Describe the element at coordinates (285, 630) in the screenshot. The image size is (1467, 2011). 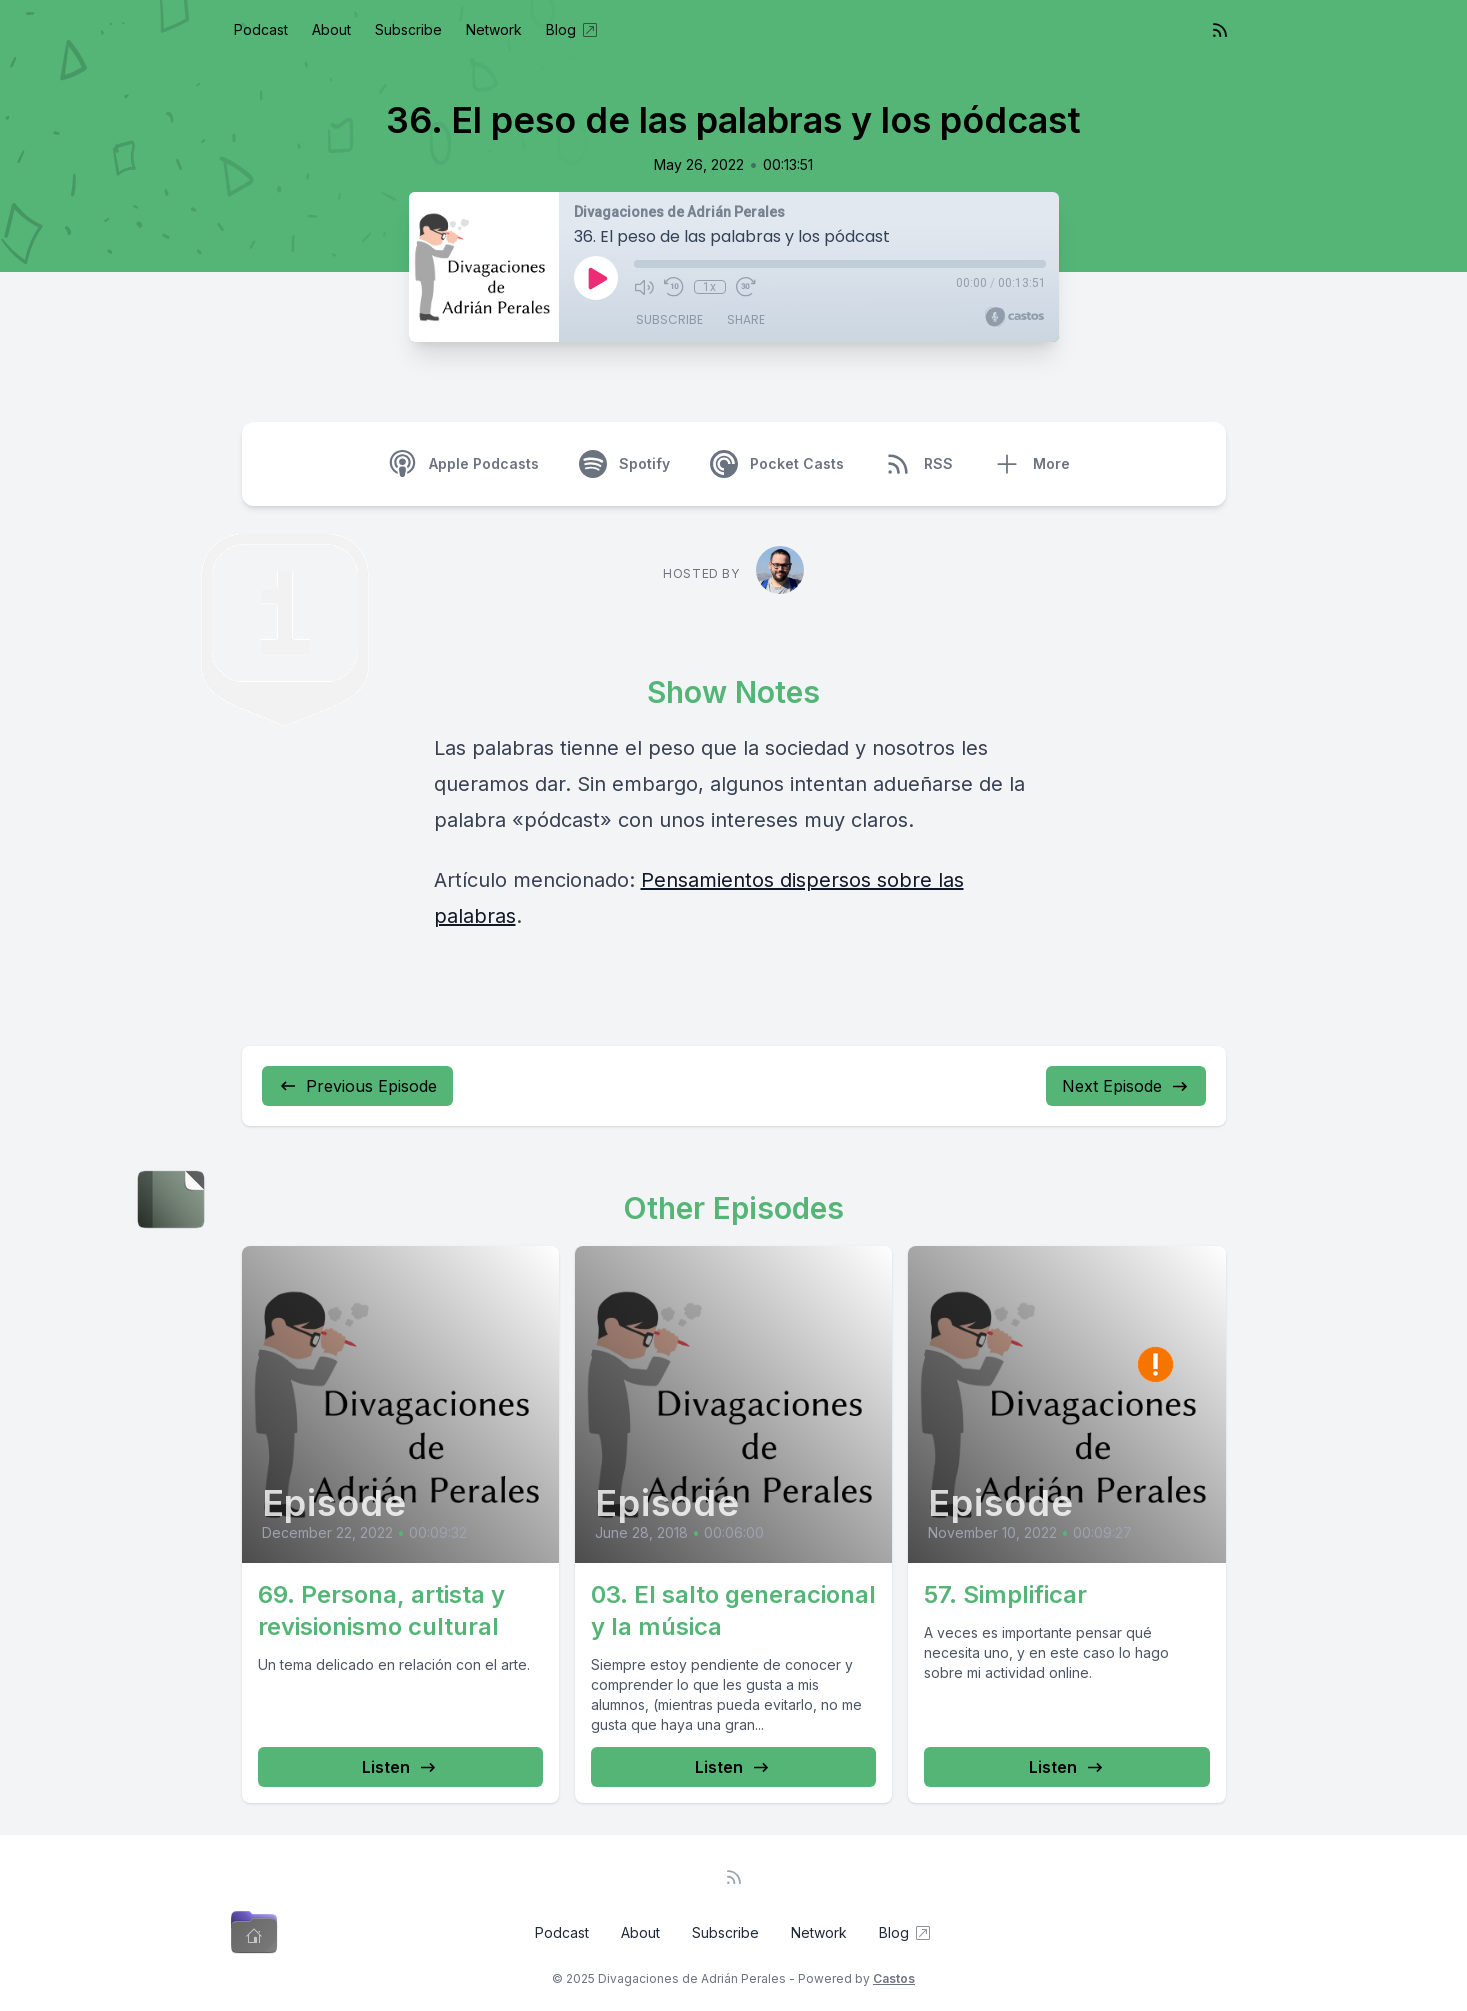
I see `indicates num lock is enabled` at that location.